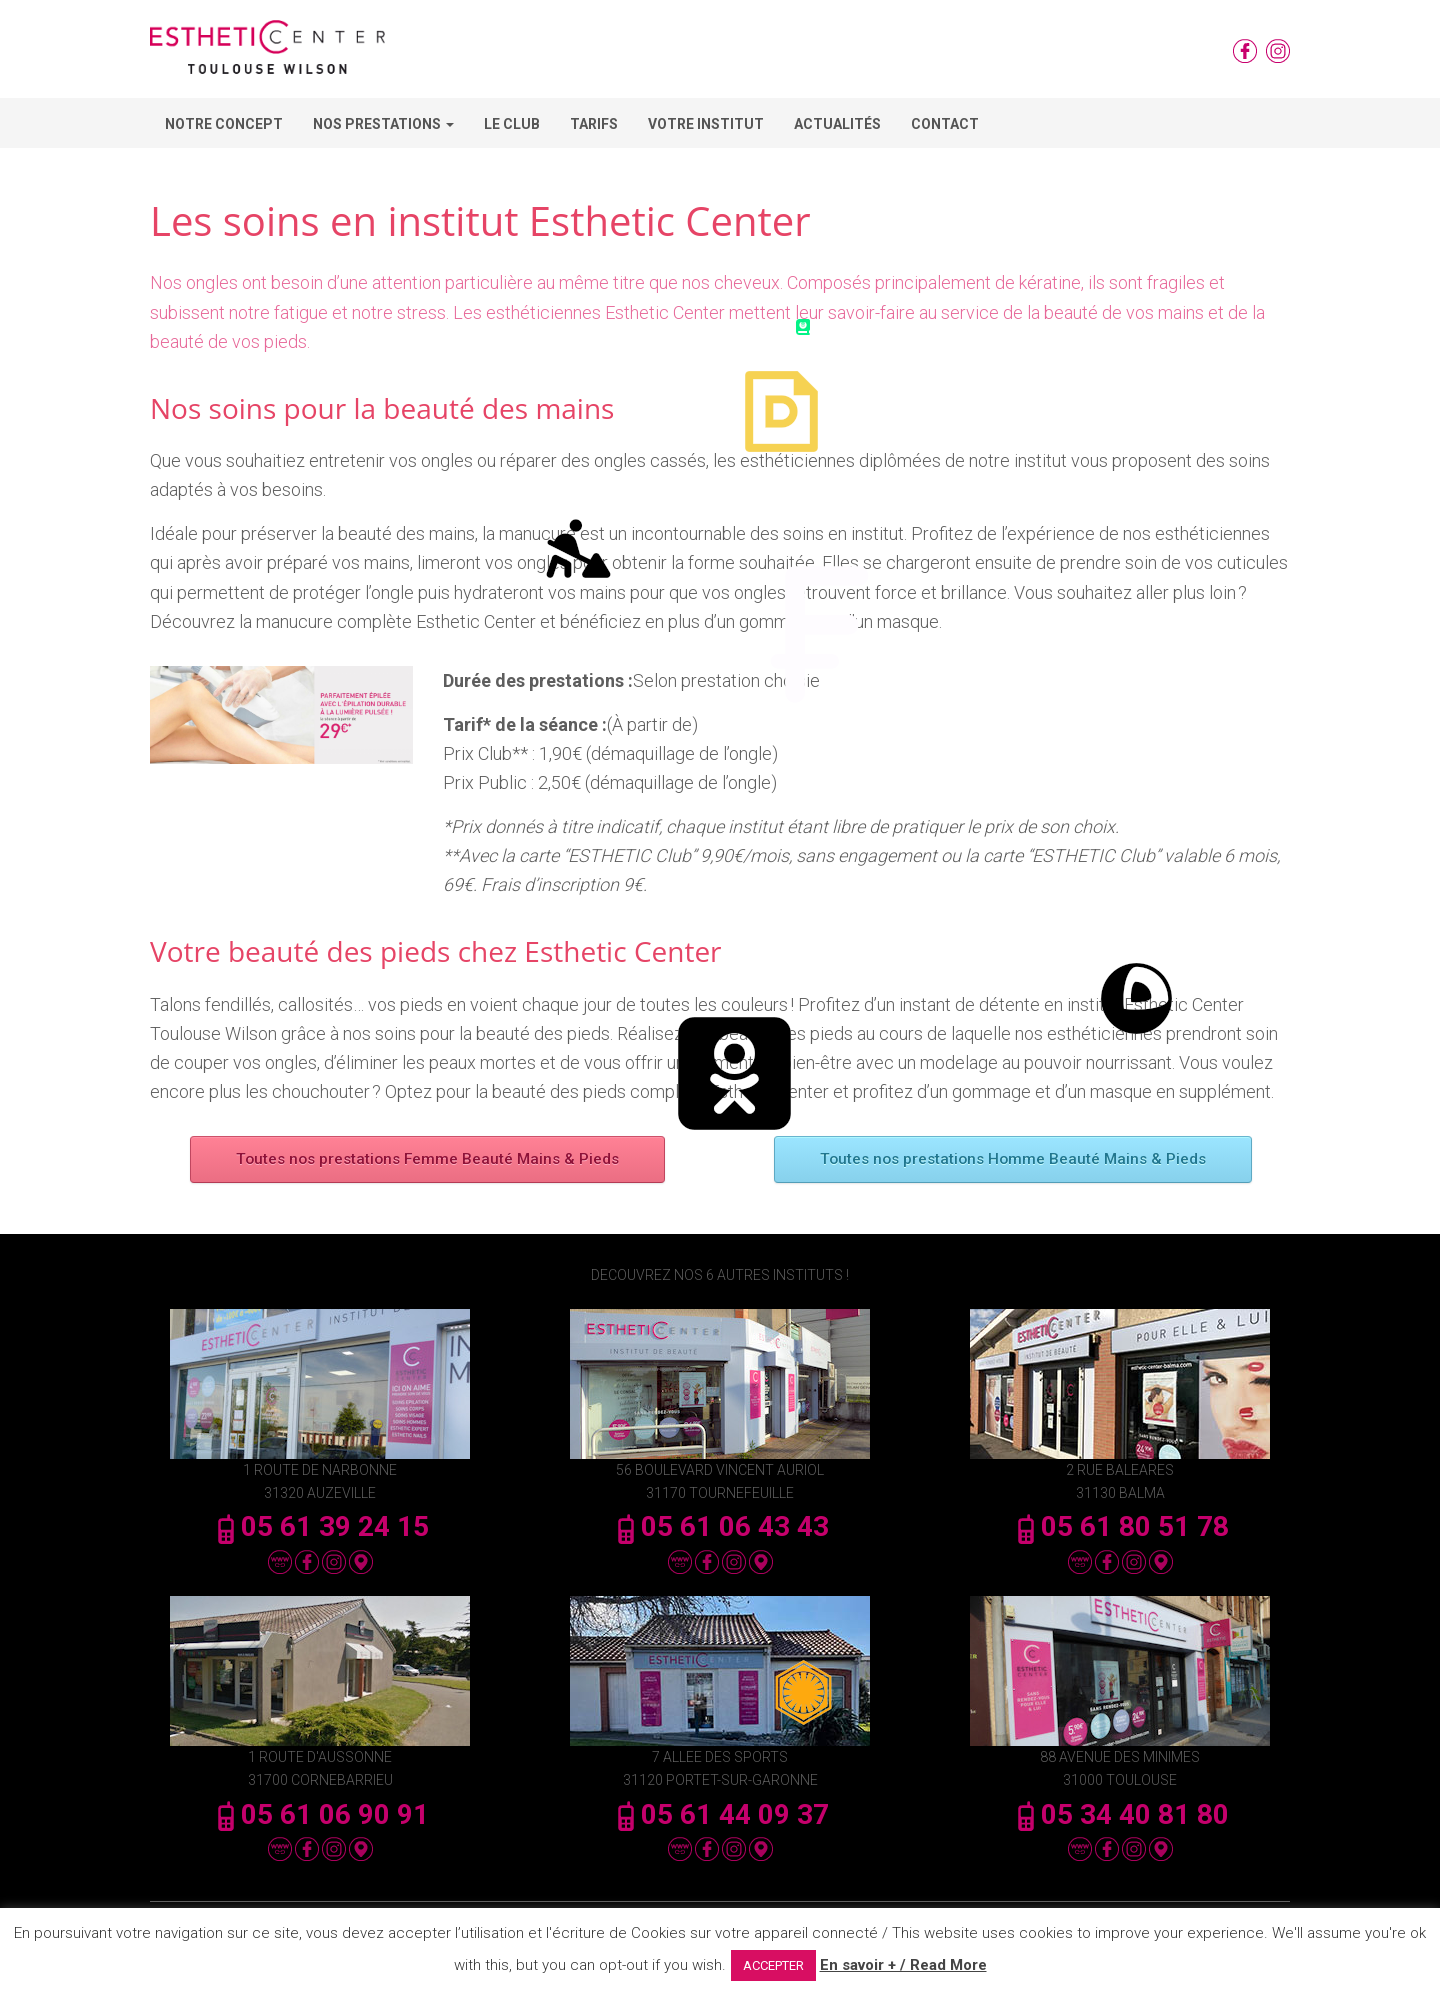 This screenshot has height=1993, width=1440. Describe the element at coordinates (803, 1692) in the screenshot. I see `First Order logo from Star Wars franchise` at that location.